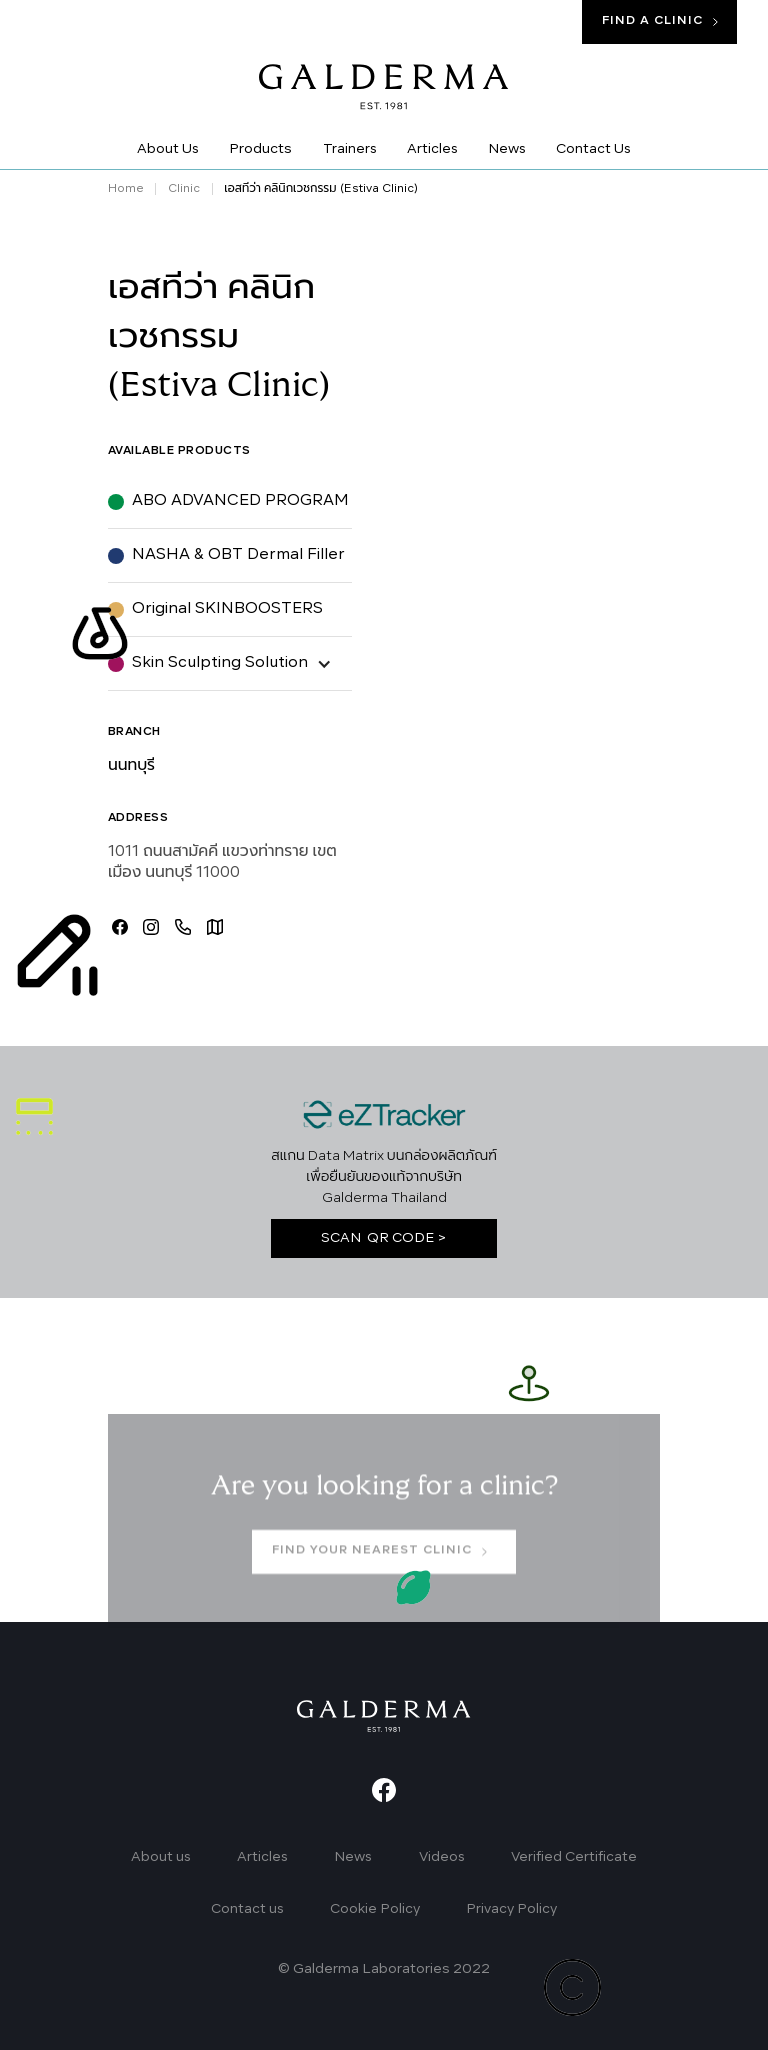 This screenshot has height=2050, width=768. What do you see at coordinates (34, 1116) in the screenshot?
I see `align content to top of container` at bounding box center [34, 1116].